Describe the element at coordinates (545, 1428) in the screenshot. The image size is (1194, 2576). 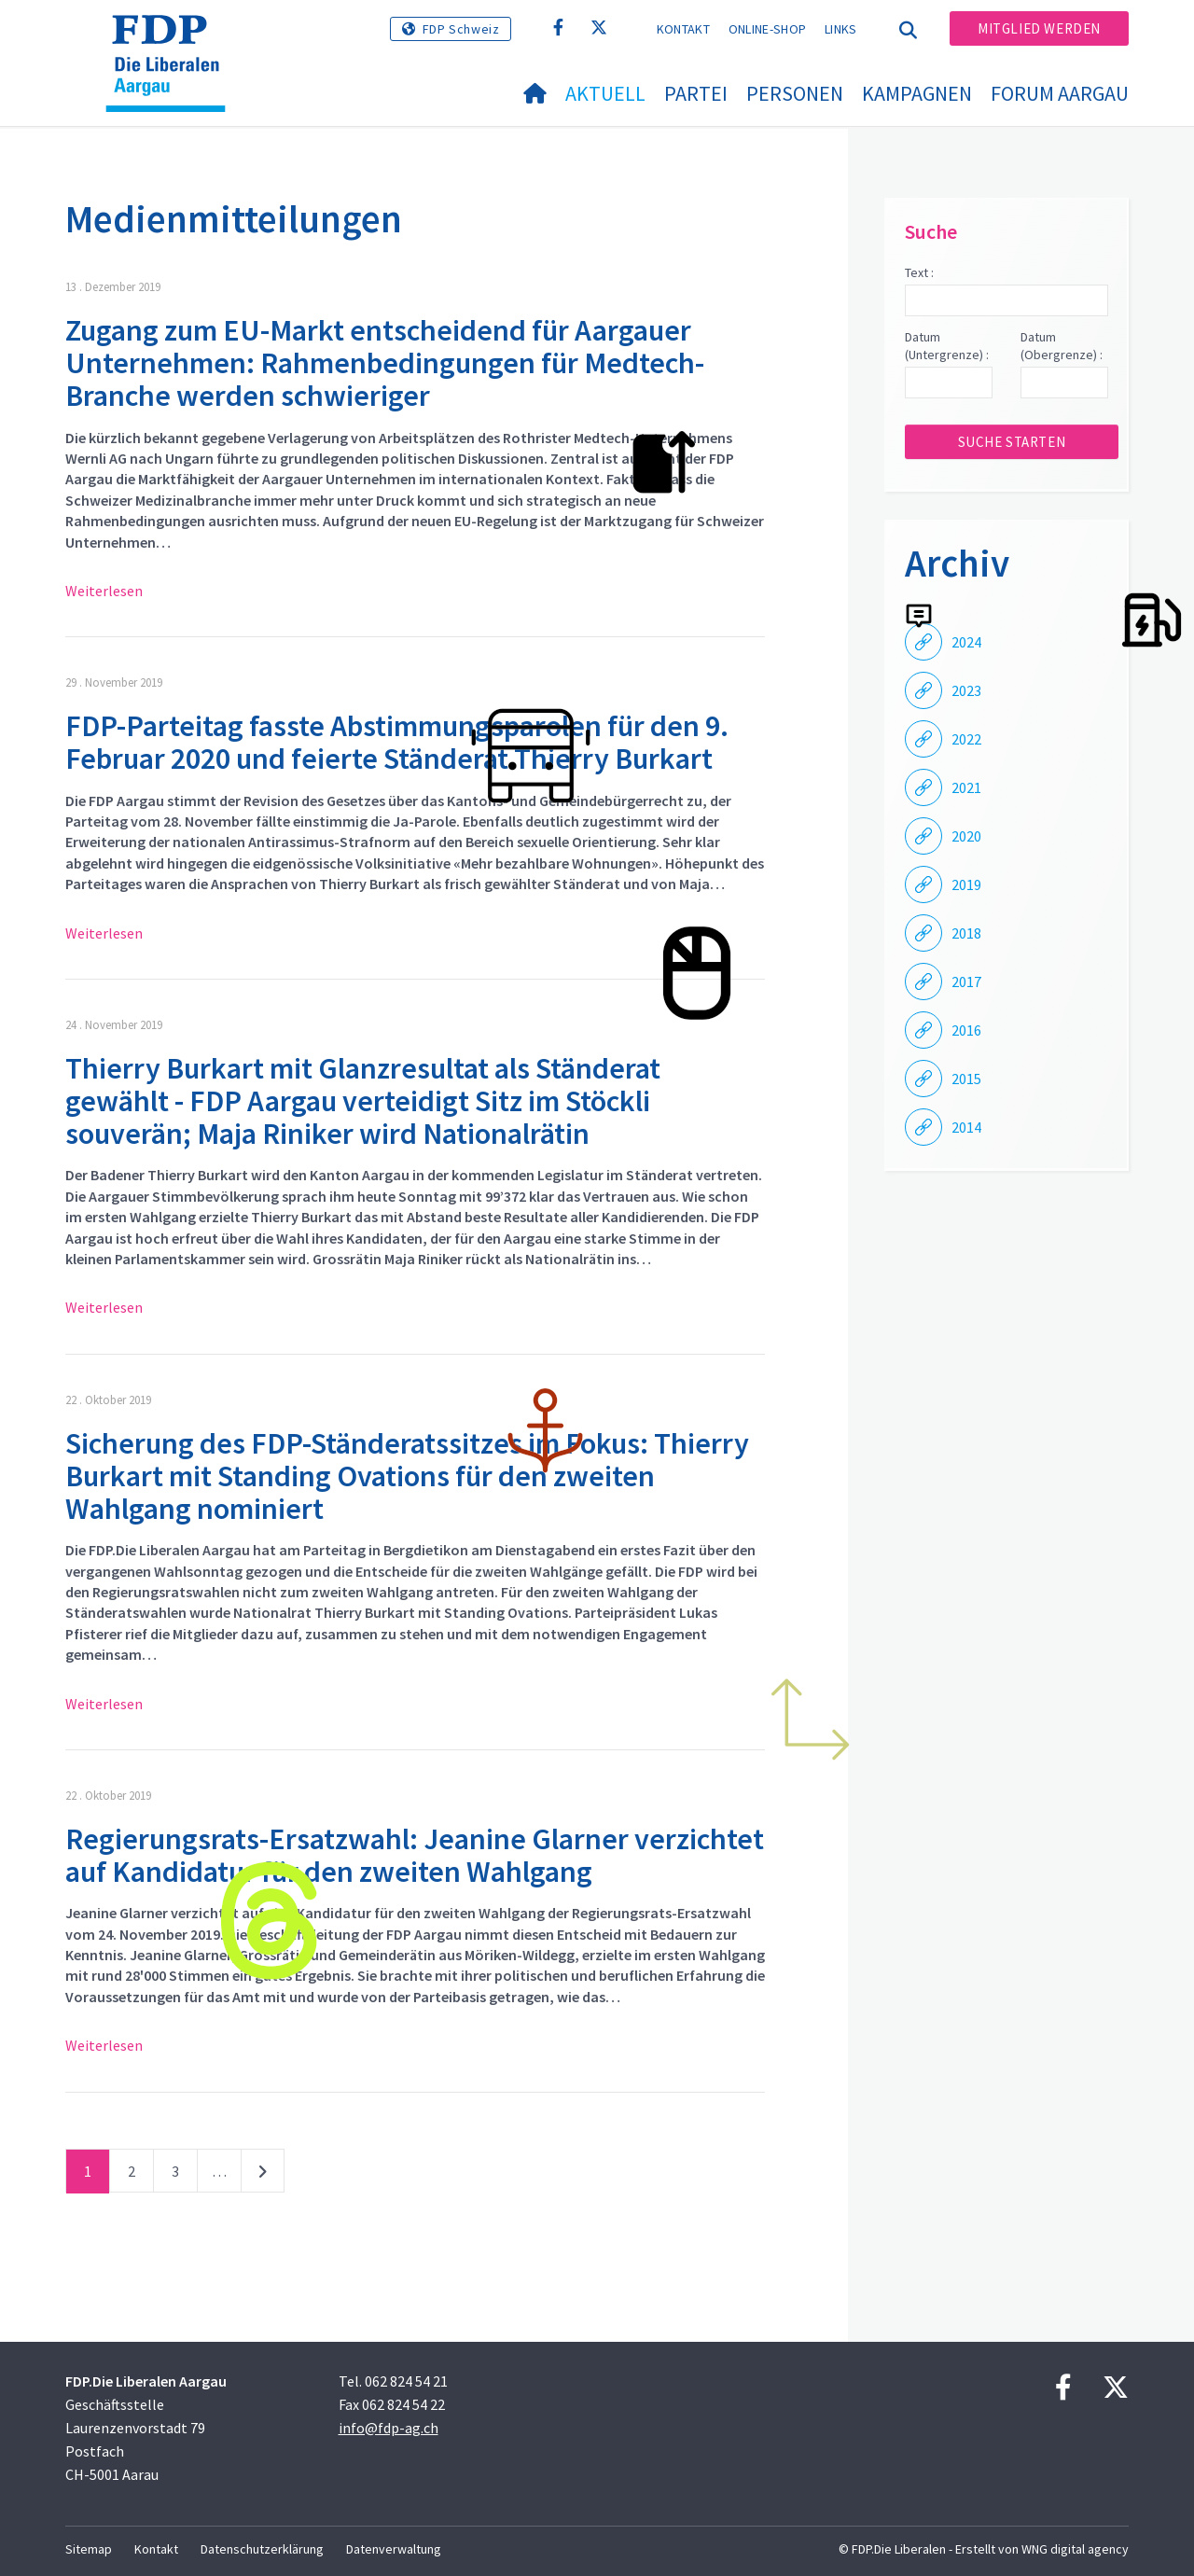
I see `anchor a link or section on a page` at that location.